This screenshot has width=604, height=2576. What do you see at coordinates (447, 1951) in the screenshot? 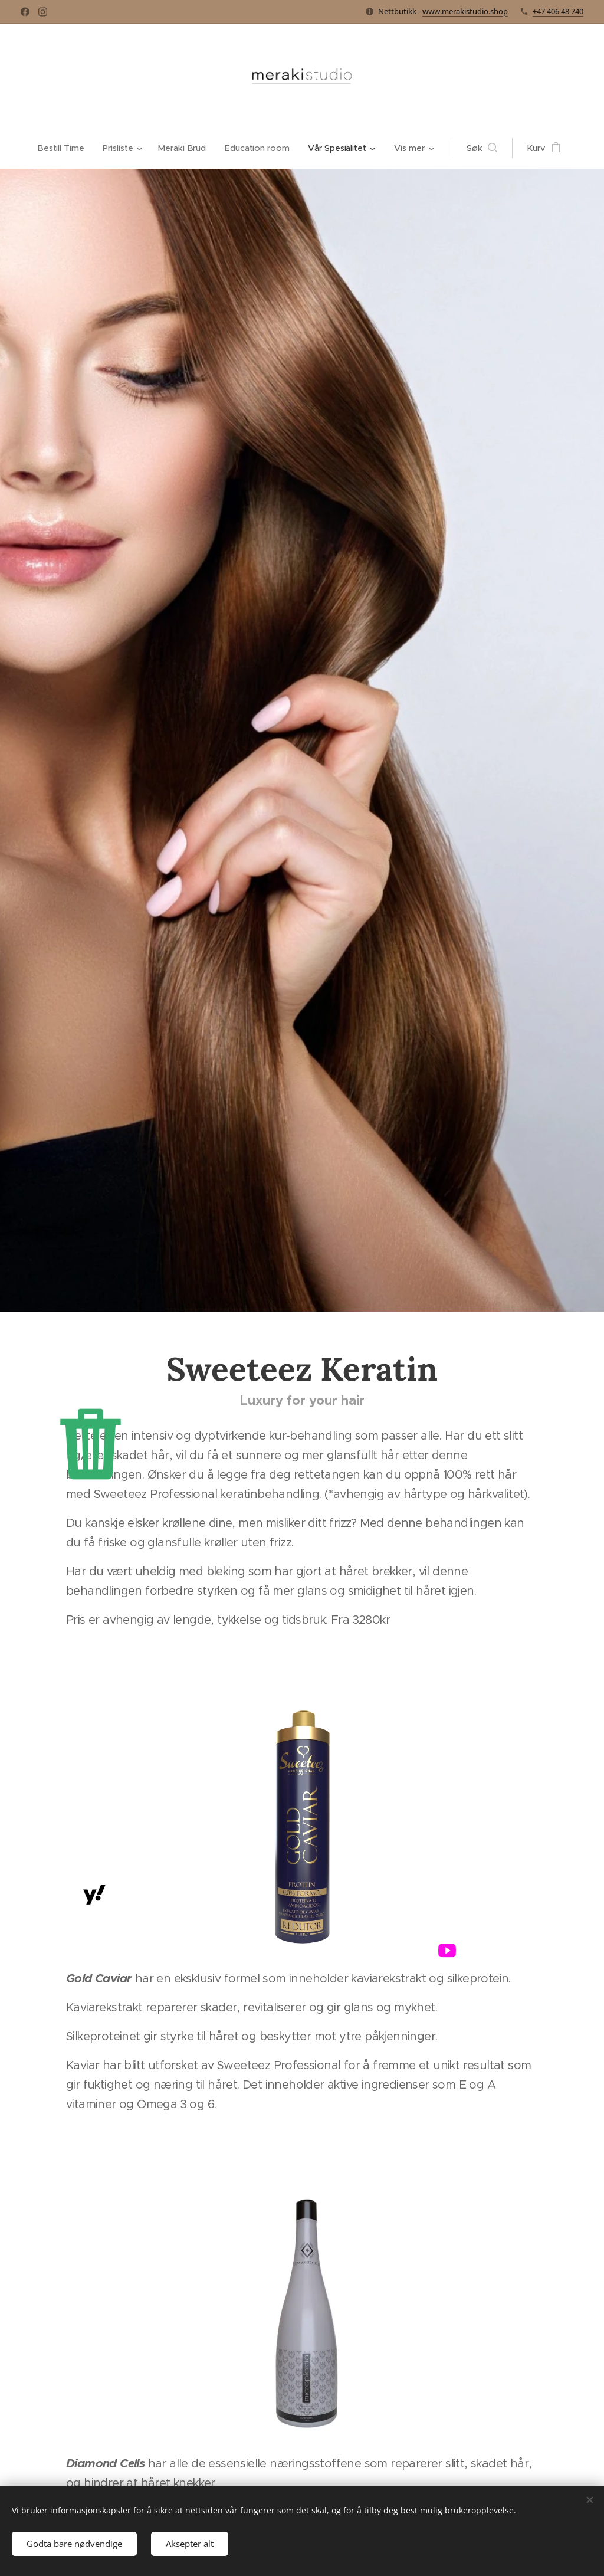
I see `open YouTube app` at bounding box center [447, 1951].